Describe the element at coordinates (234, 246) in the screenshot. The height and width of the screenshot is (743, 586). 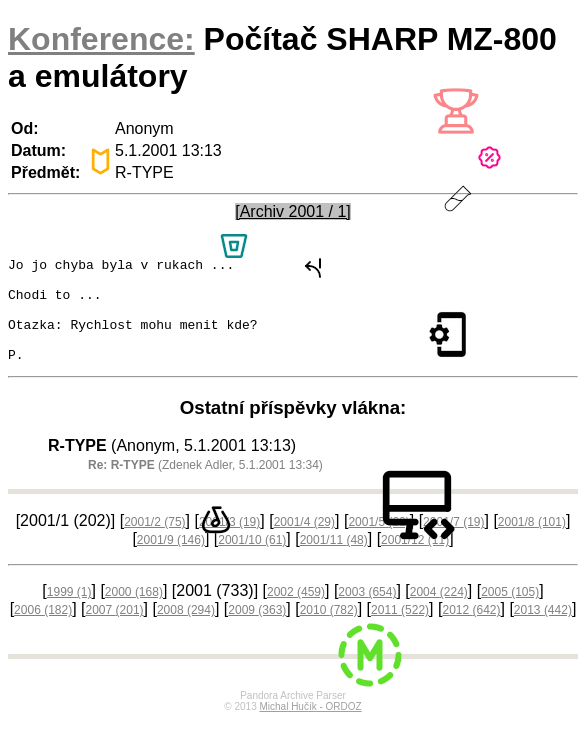
I see `open Bitbucket repository` at that location.